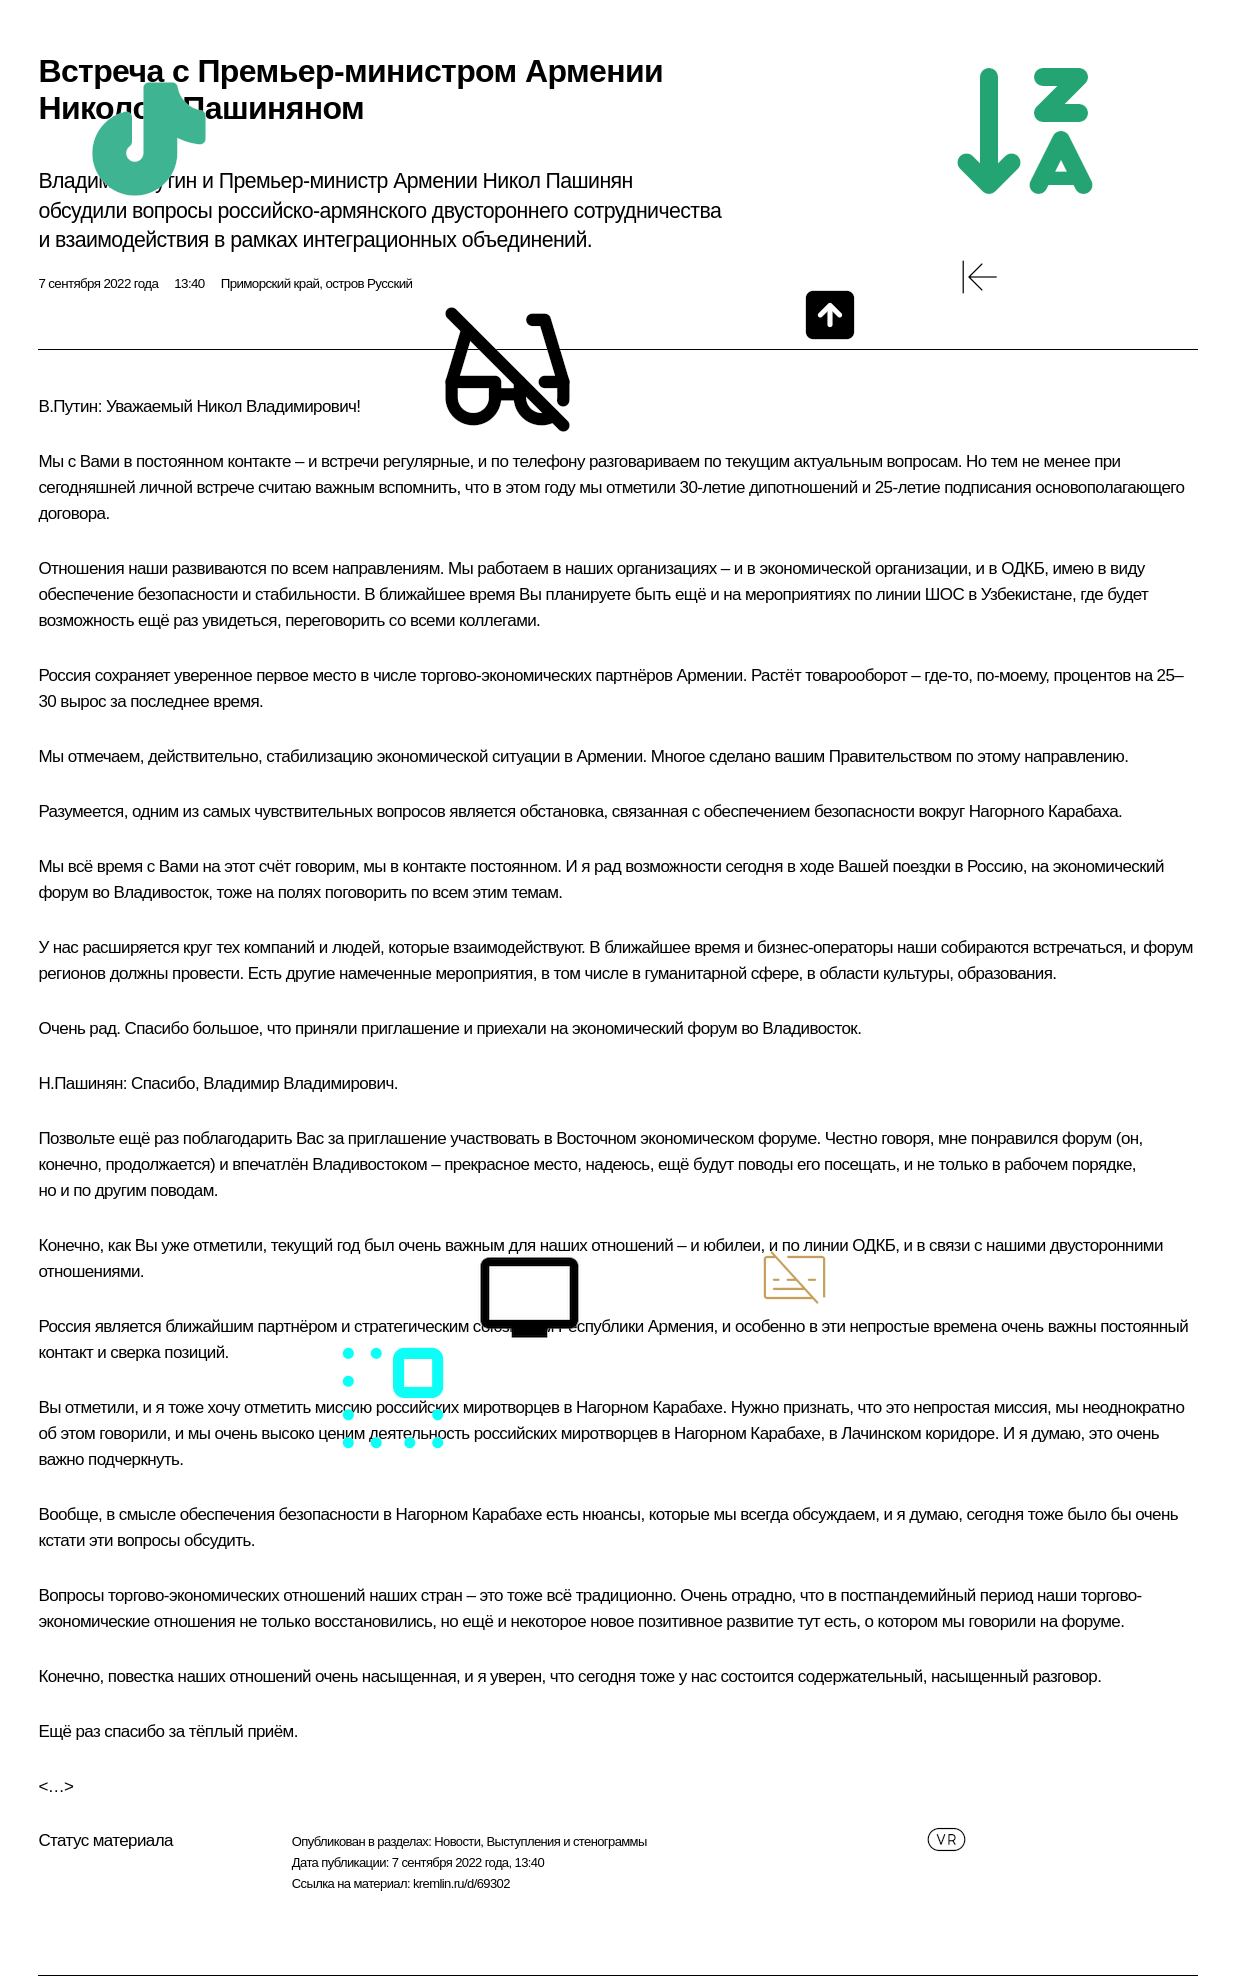 This screenshot has width=1236, height=1976. What do you see at coordinates (794, 1277) in the screenshot?
I see `disable subtitles or closed captions` at bounding box center [794, 1277].